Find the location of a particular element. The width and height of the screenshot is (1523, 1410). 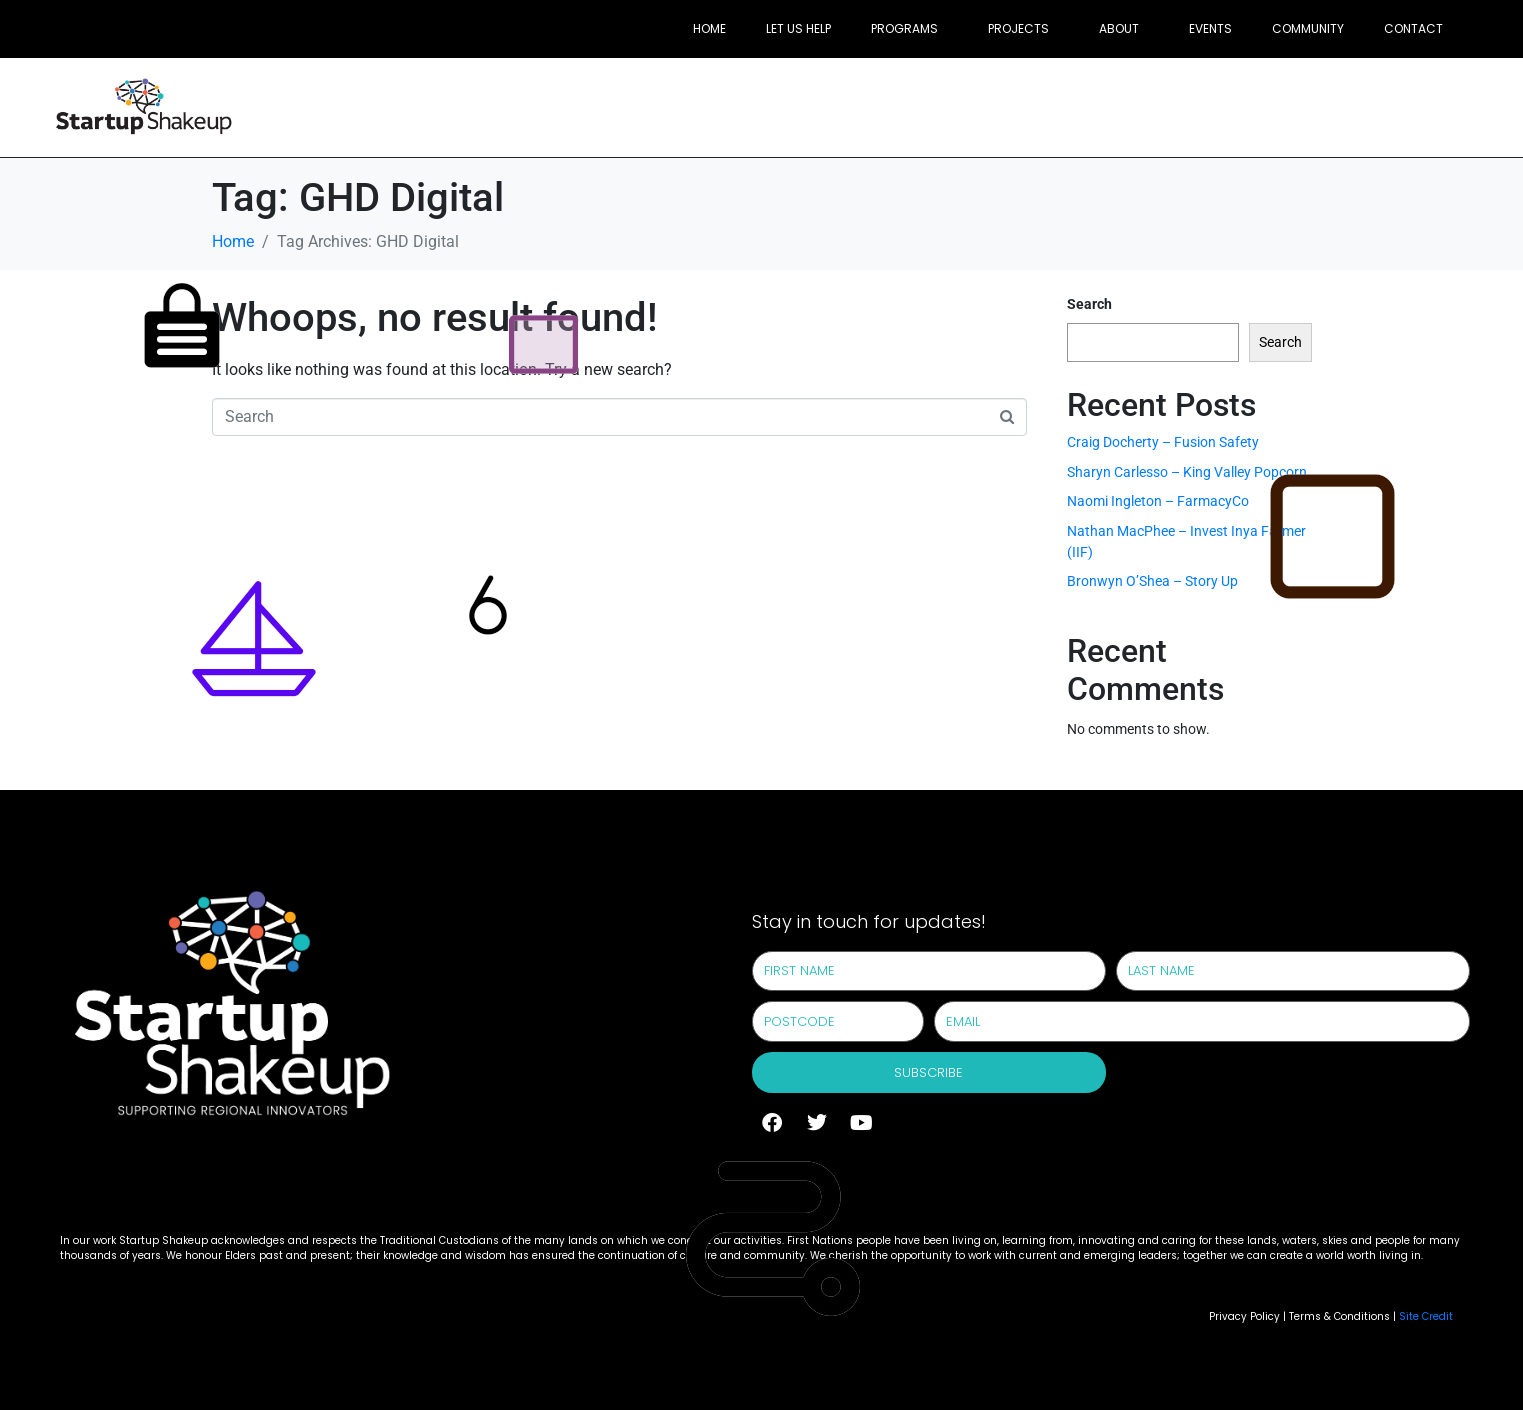

indicates the number six in a list or sequence is located at coordinates (488, 605).